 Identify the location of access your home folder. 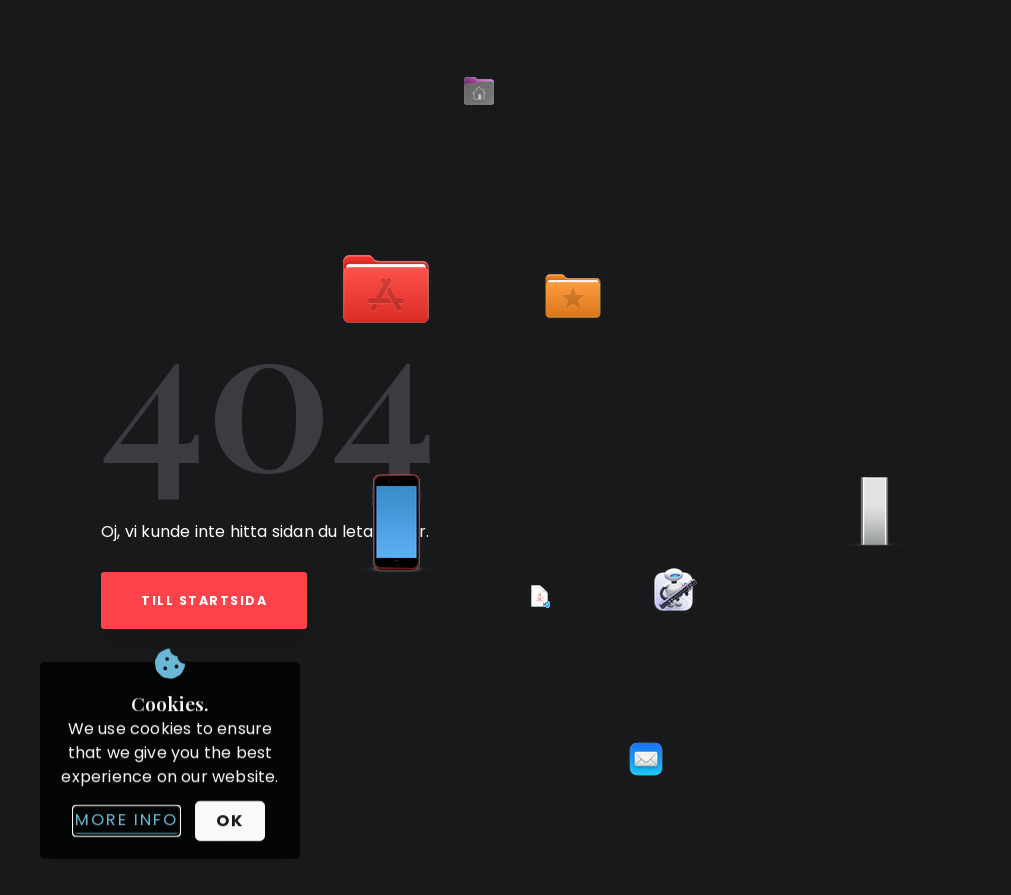
(479, 91).